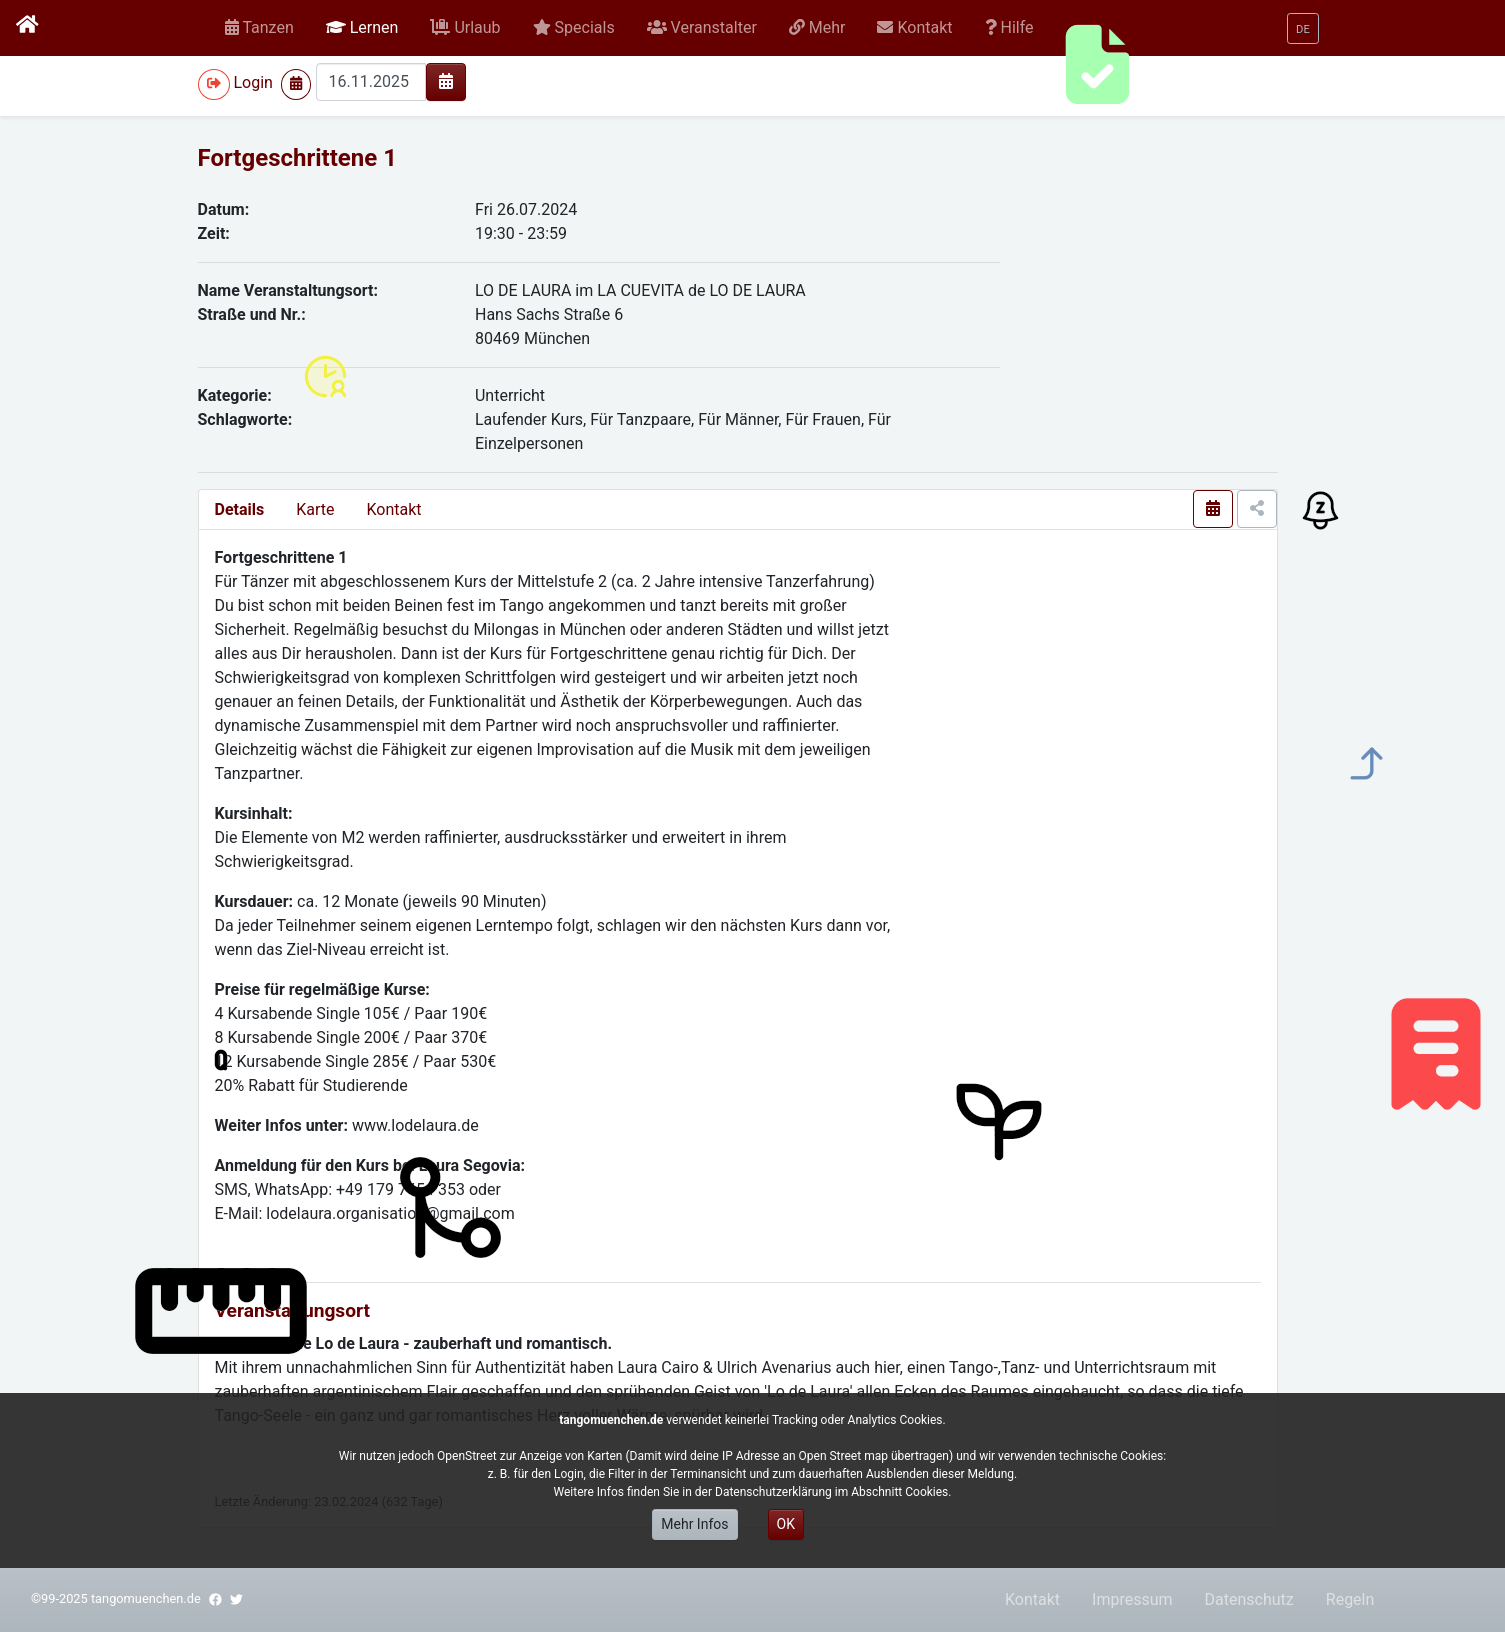 This screenshot has height=1632, width=1505. What do you see at coordinates (1436, 1054) in the screenshot?
I see `view purchase receipt or transaction history` at bounding box center [1436, 1054].